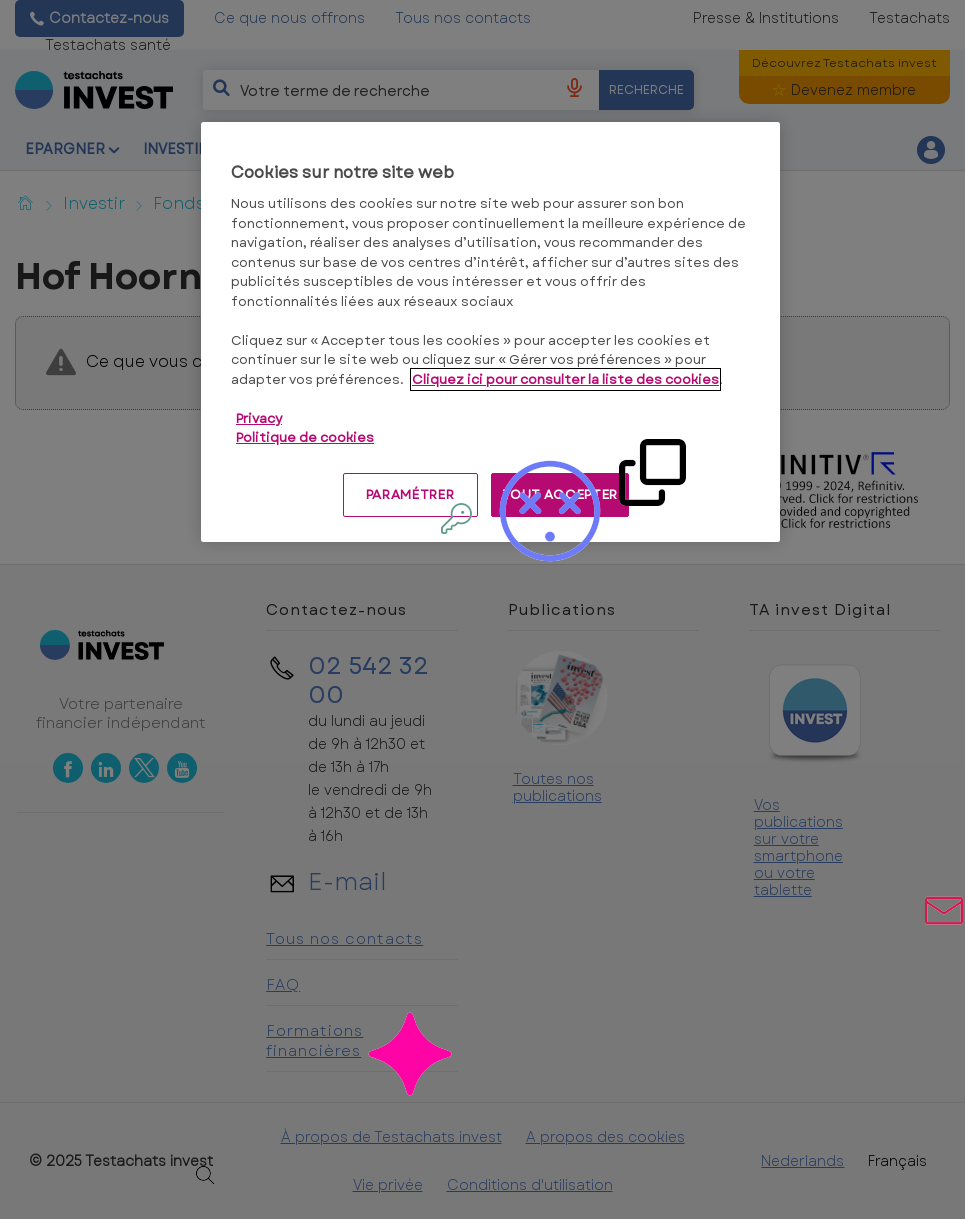 Image resolution: width=965 pixels, height=1219 pixels. I want to click on search for content or items, so click(205, 1175).